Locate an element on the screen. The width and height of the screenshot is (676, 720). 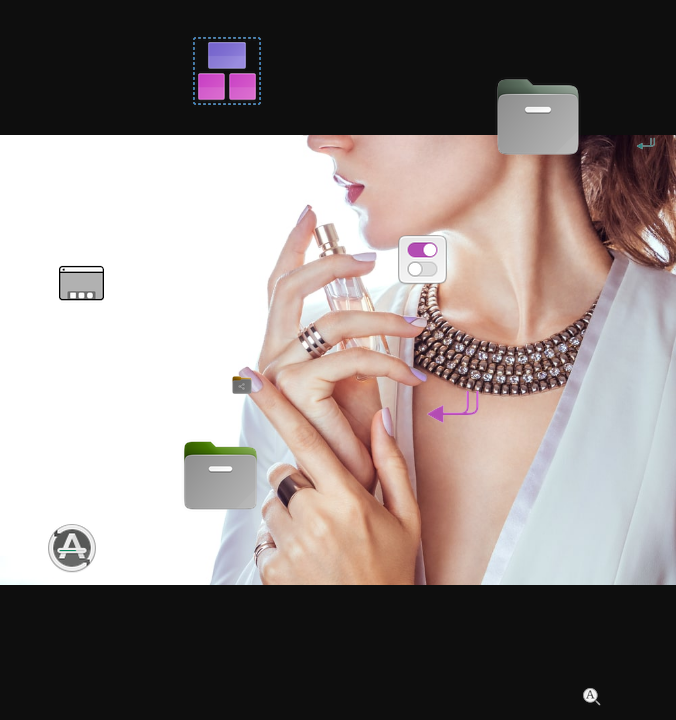
open file manager application is located at coordinates (220, 475).